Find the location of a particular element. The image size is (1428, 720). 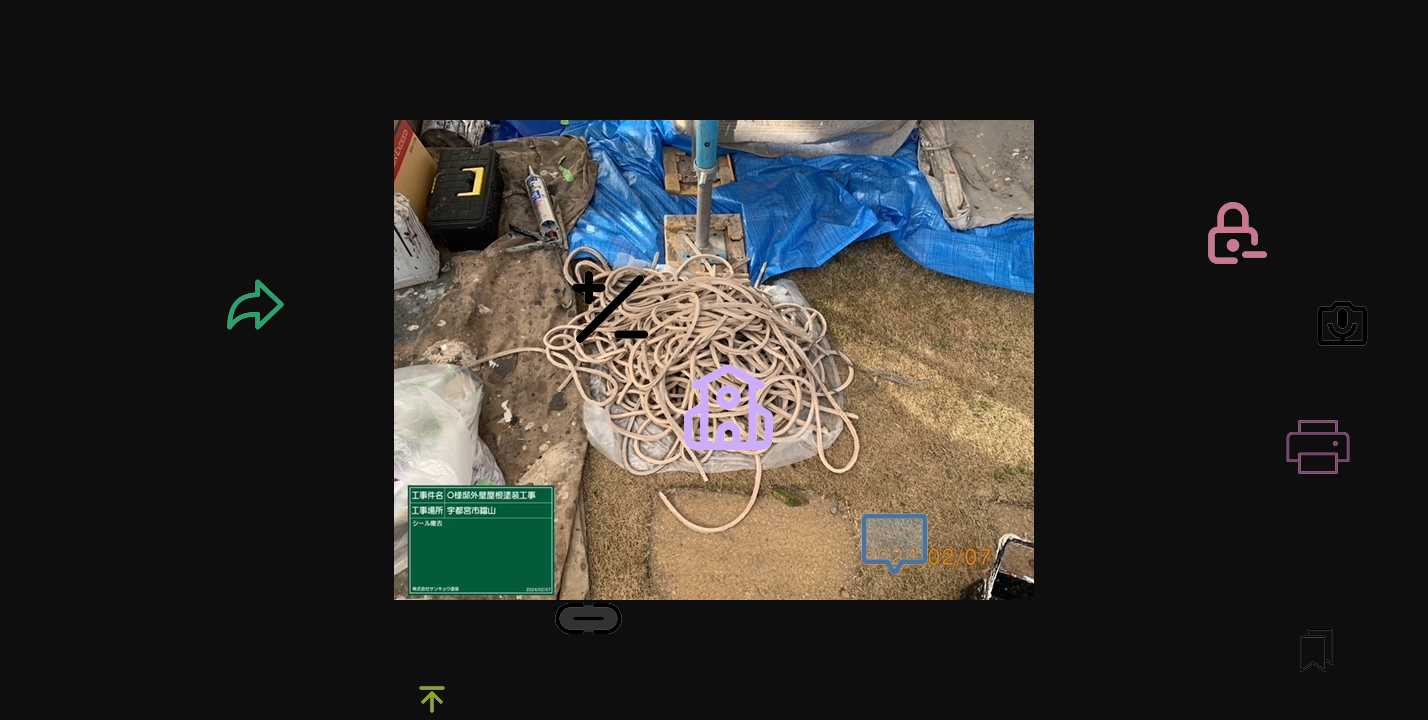

upload a file or document is located at coordinates (432, 699).